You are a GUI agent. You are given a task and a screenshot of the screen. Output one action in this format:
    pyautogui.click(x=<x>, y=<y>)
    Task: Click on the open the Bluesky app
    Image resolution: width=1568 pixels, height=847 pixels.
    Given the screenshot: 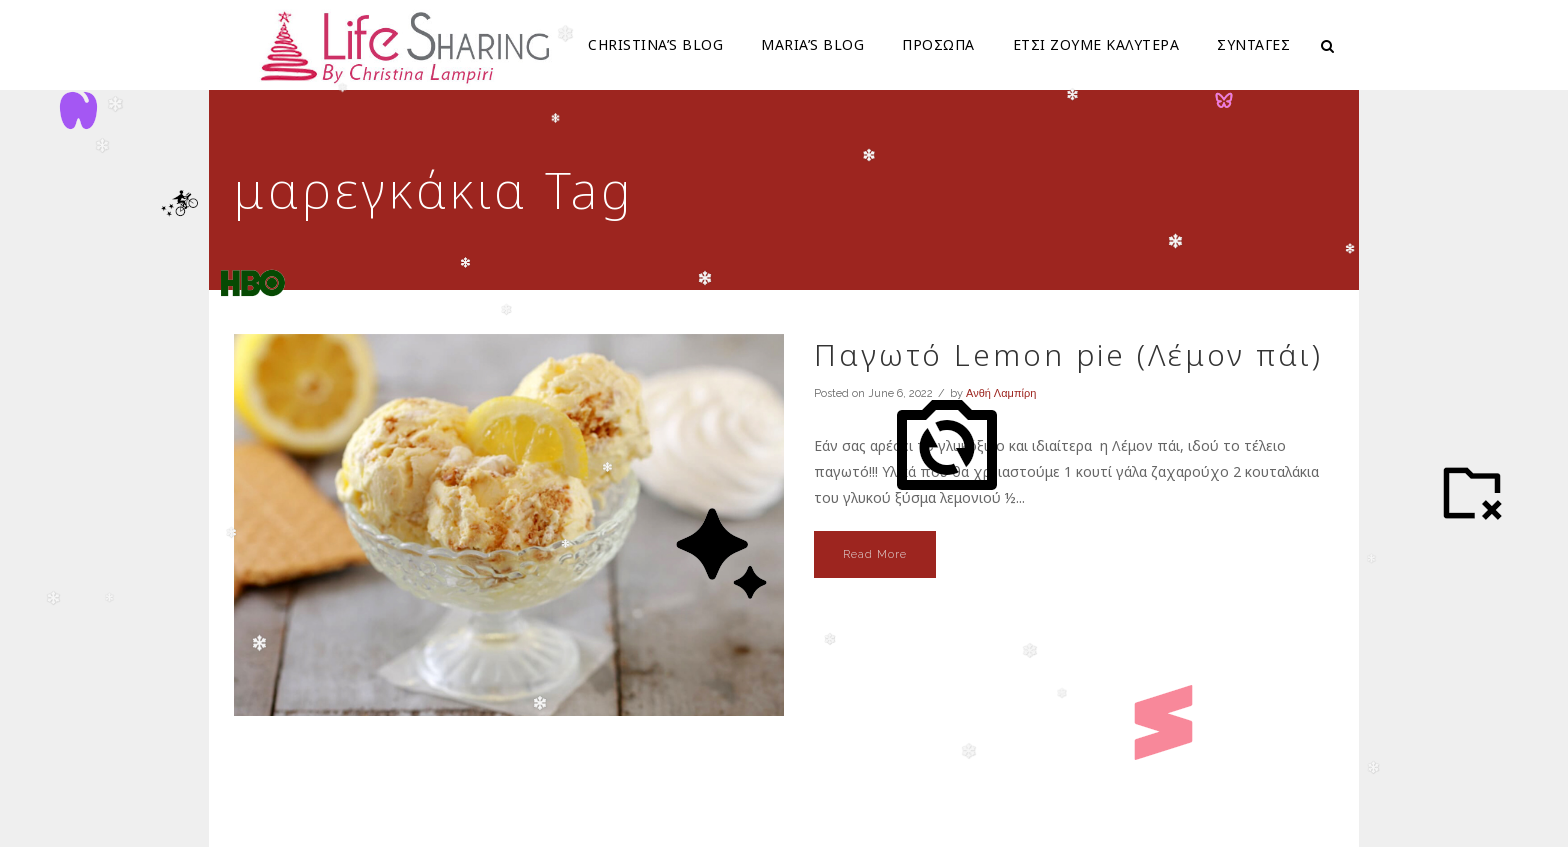 What is the action you would take?
    pyautogui.click(x=1224, y=100)
    